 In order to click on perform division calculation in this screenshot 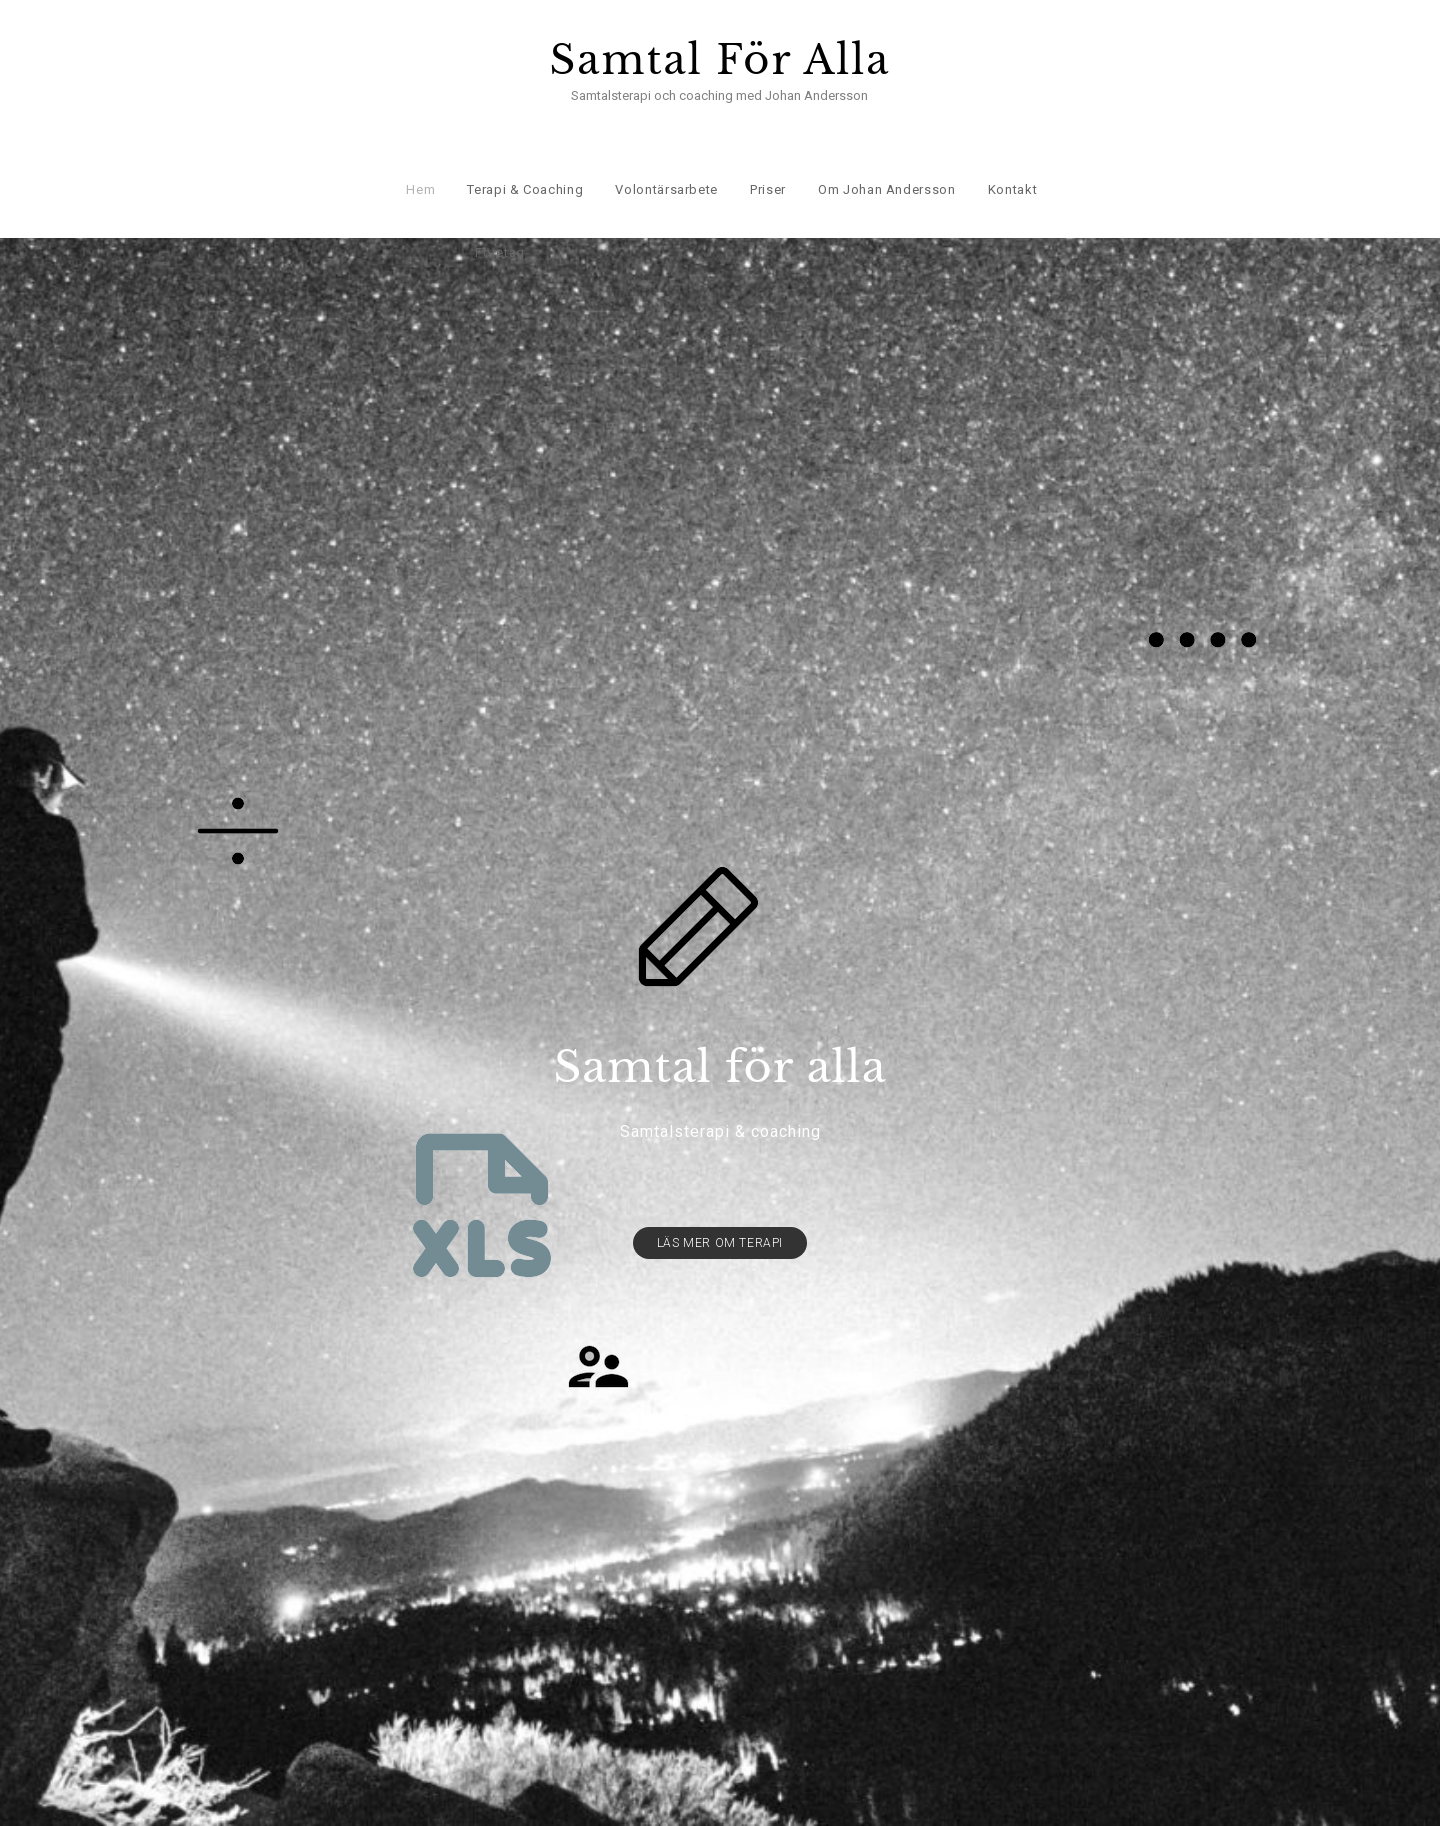, I will do `click(238, 831)`.